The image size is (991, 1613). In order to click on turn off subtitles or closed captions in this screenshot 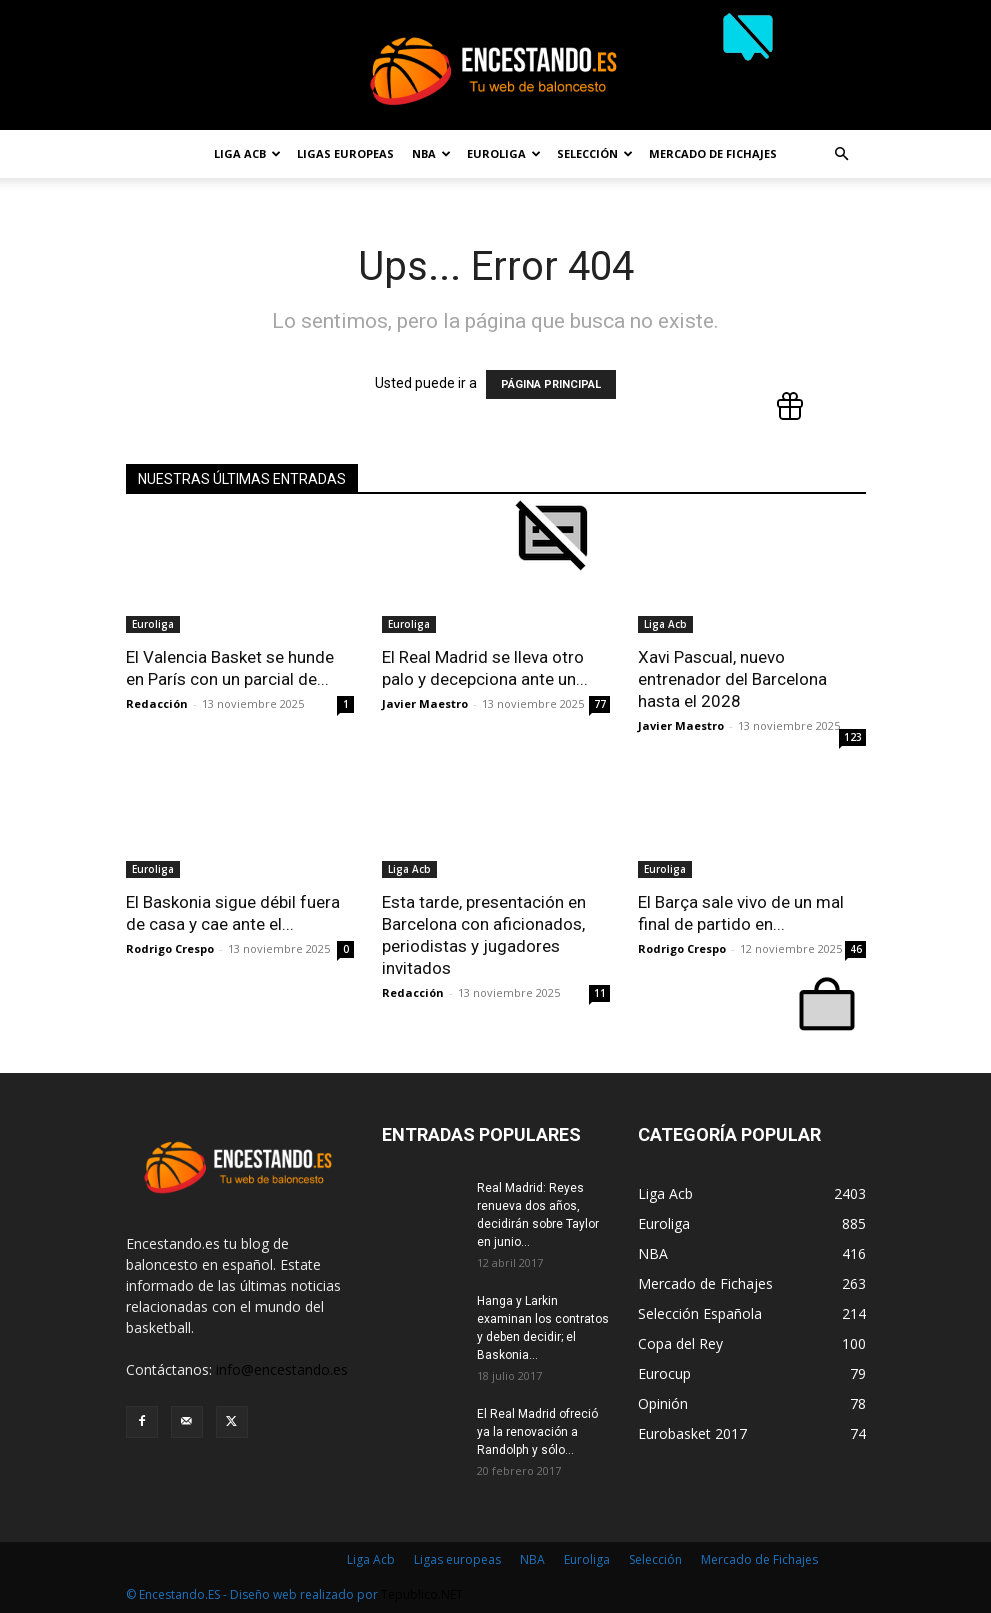, I will do `click(553, 533)`.